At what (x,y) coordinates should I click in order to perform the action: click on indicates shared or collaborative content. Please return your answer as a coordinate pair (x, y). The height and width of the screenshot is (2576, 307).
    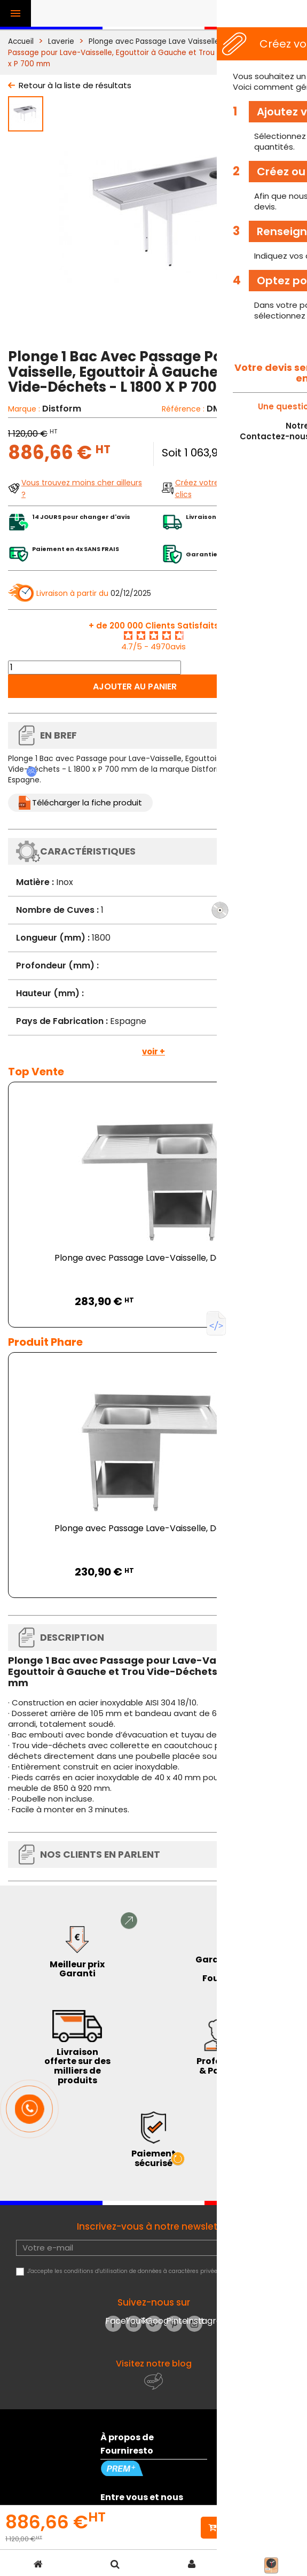
    Looking at the image, I should click on (32, 772).